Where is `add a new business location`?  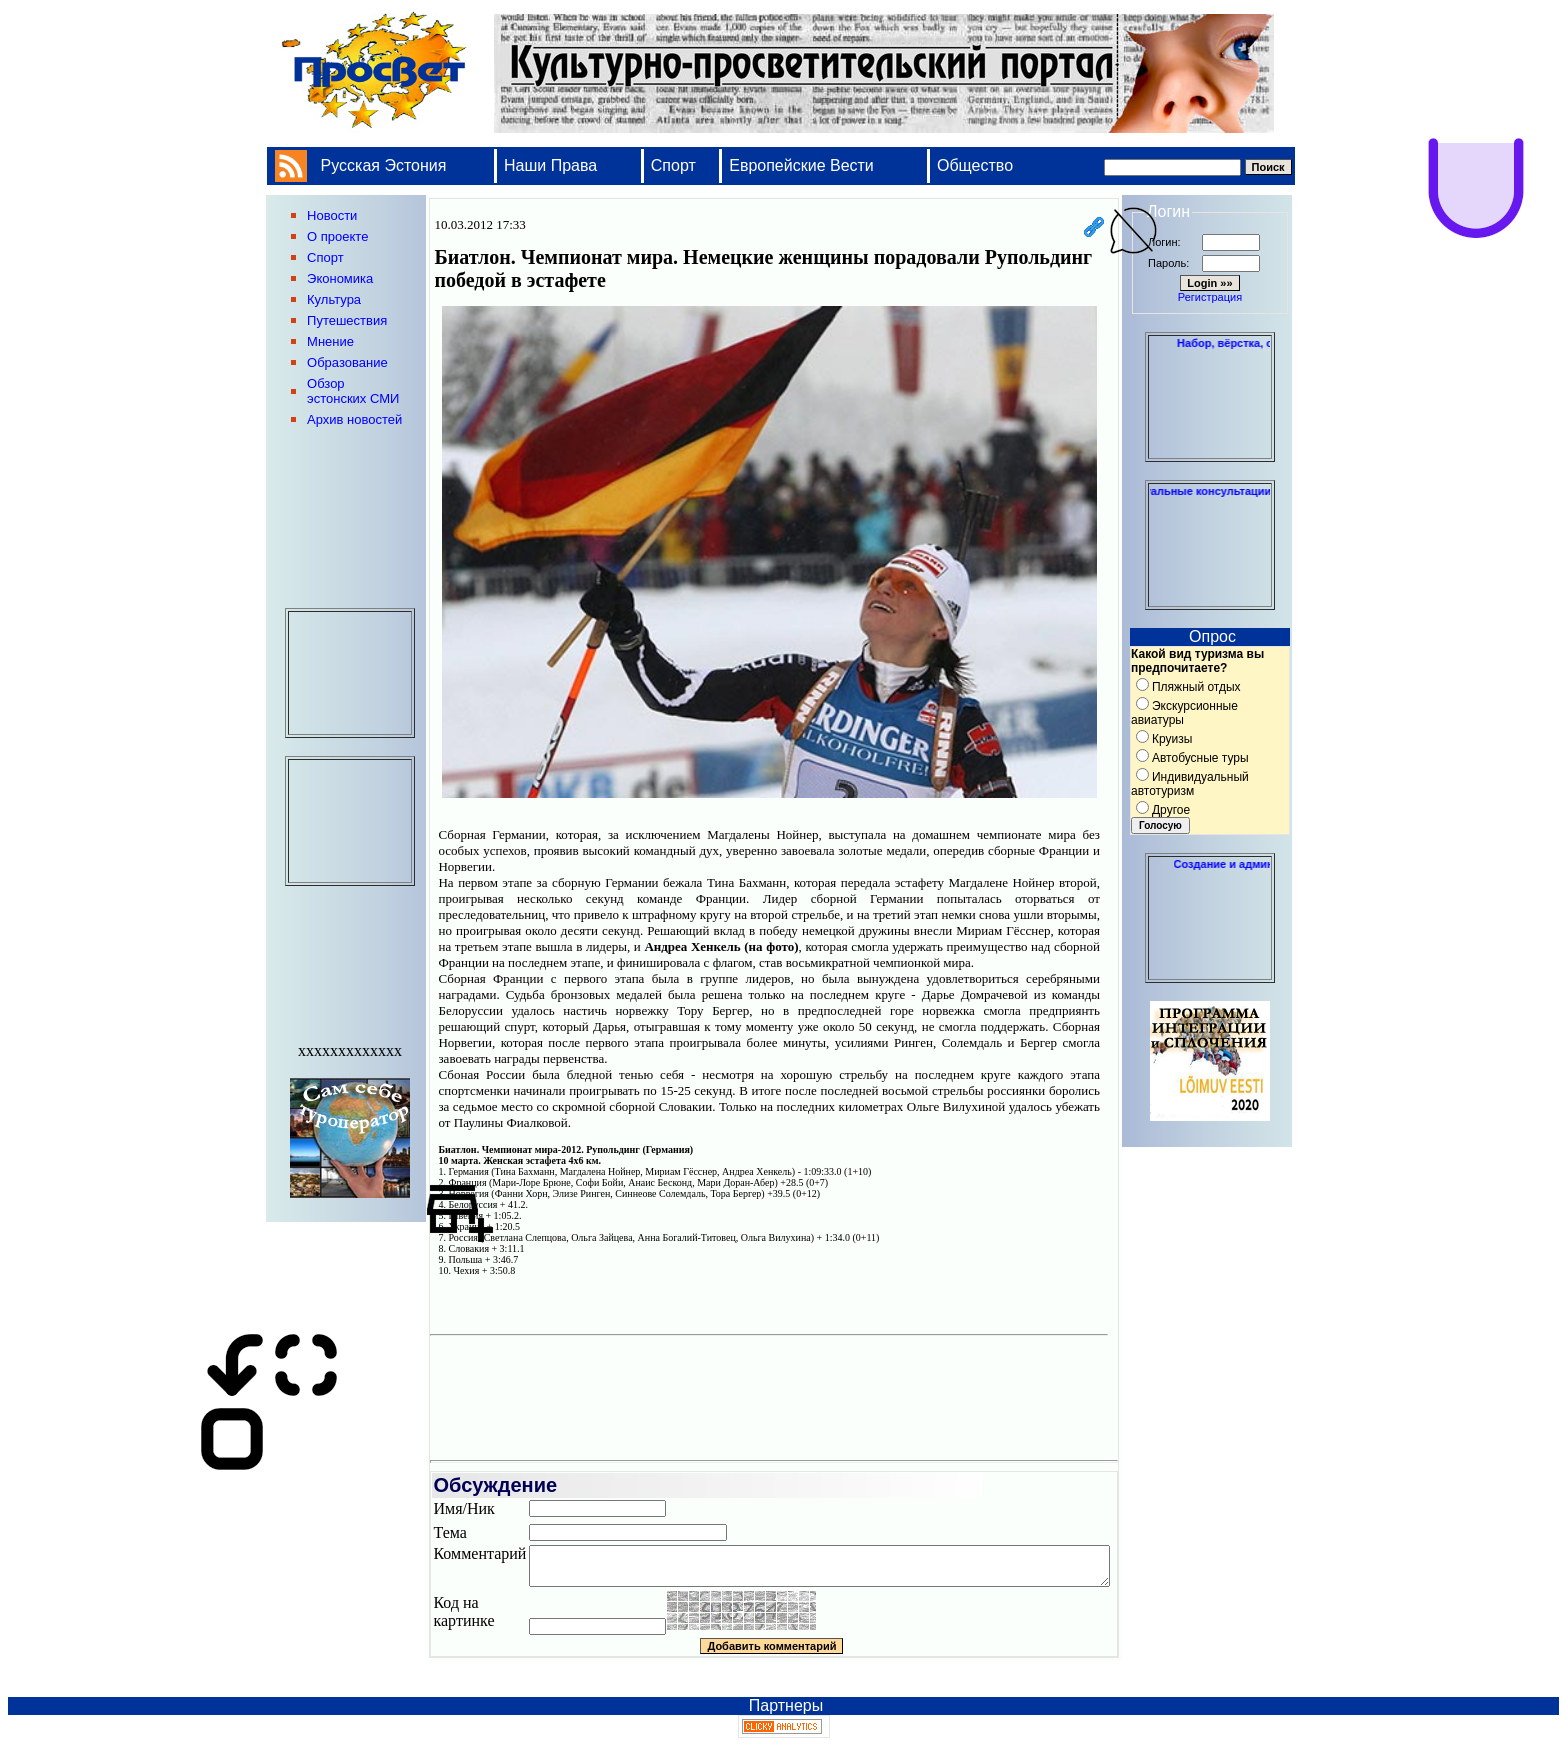
add a new business location is located at coordinates (460, 1209).